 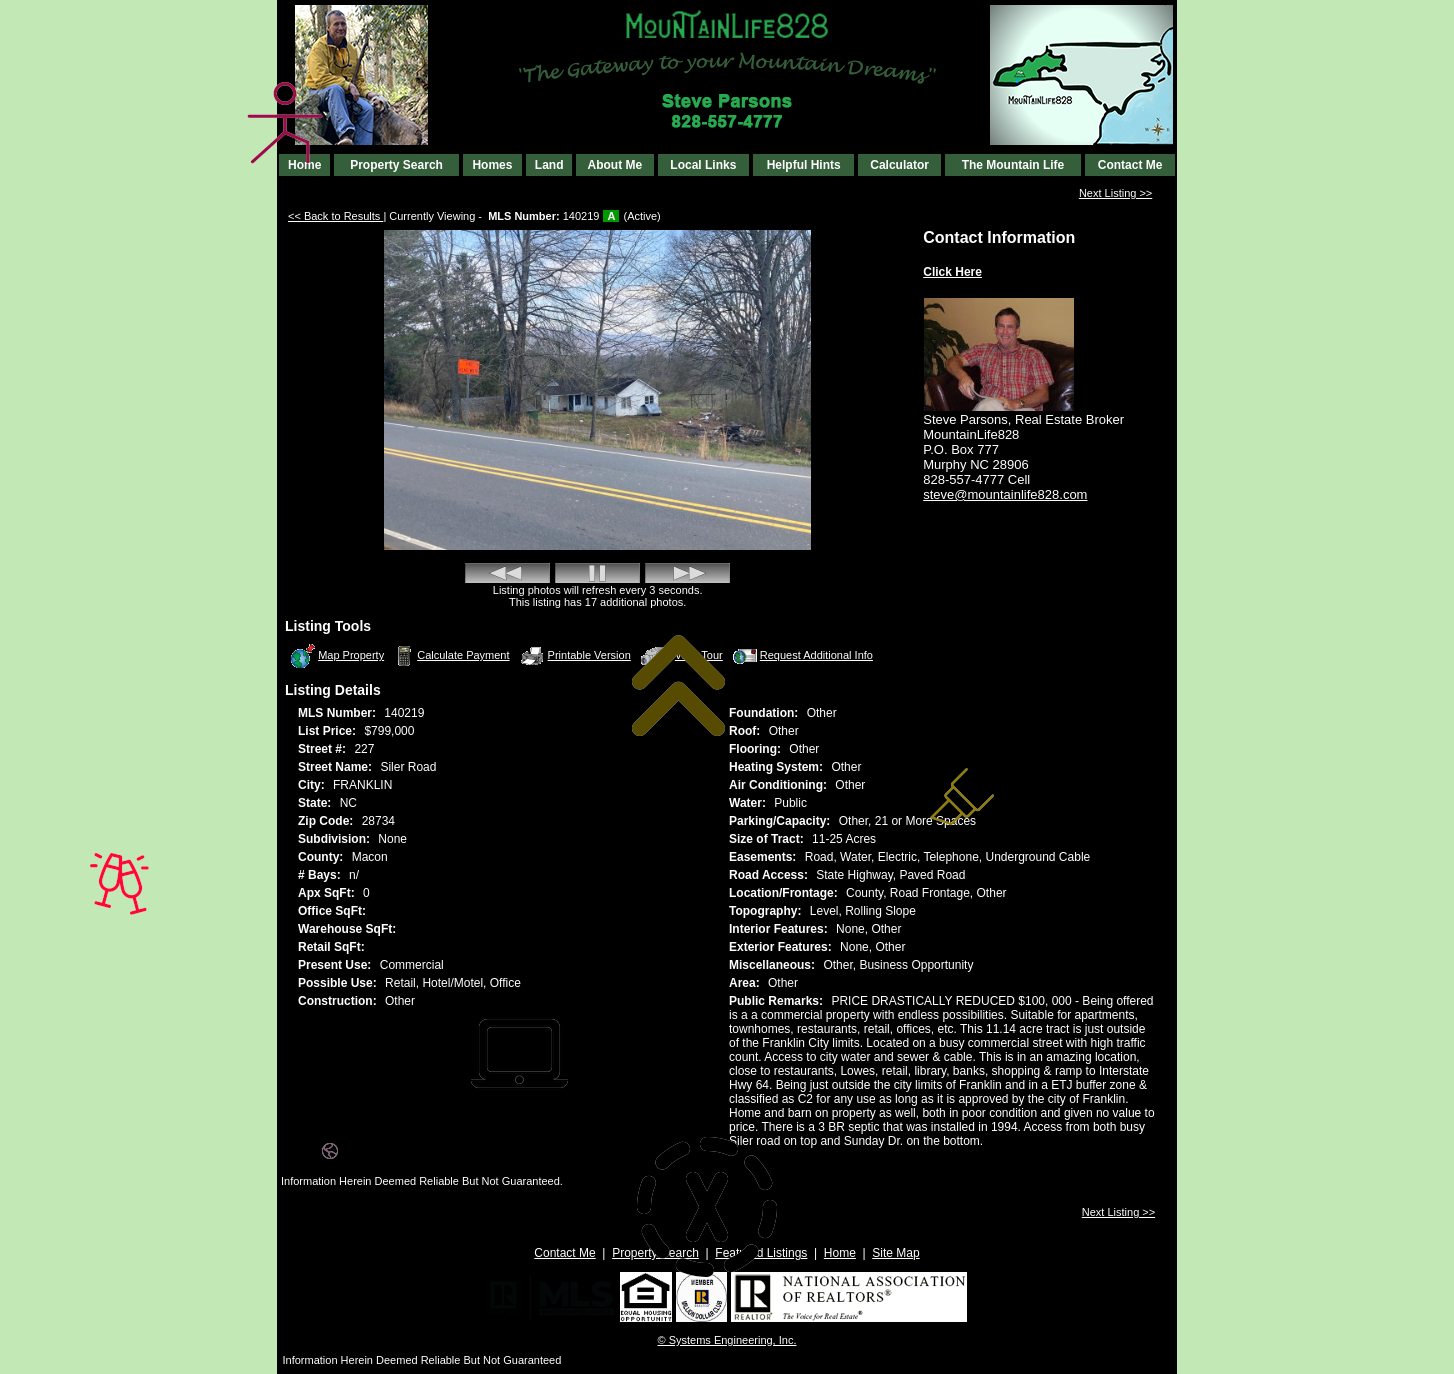 I want to click on access tai chi or meditation exercises, so click(x=285, y=126).